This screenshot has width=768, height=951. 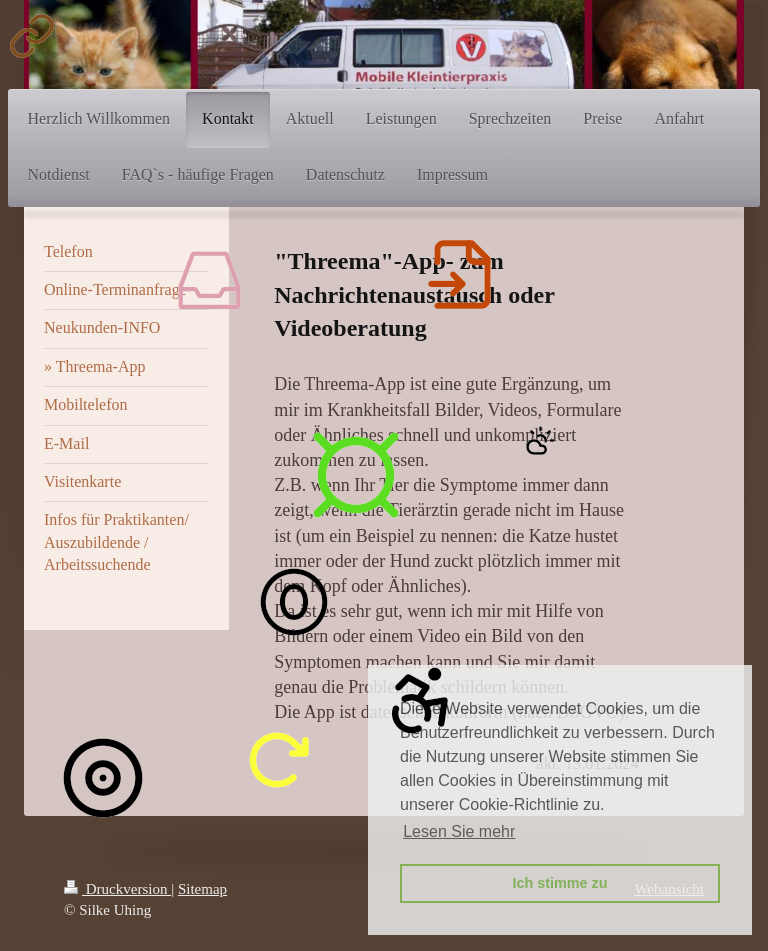 I want to click on refresh or reload content, so click(x=277, y=760).